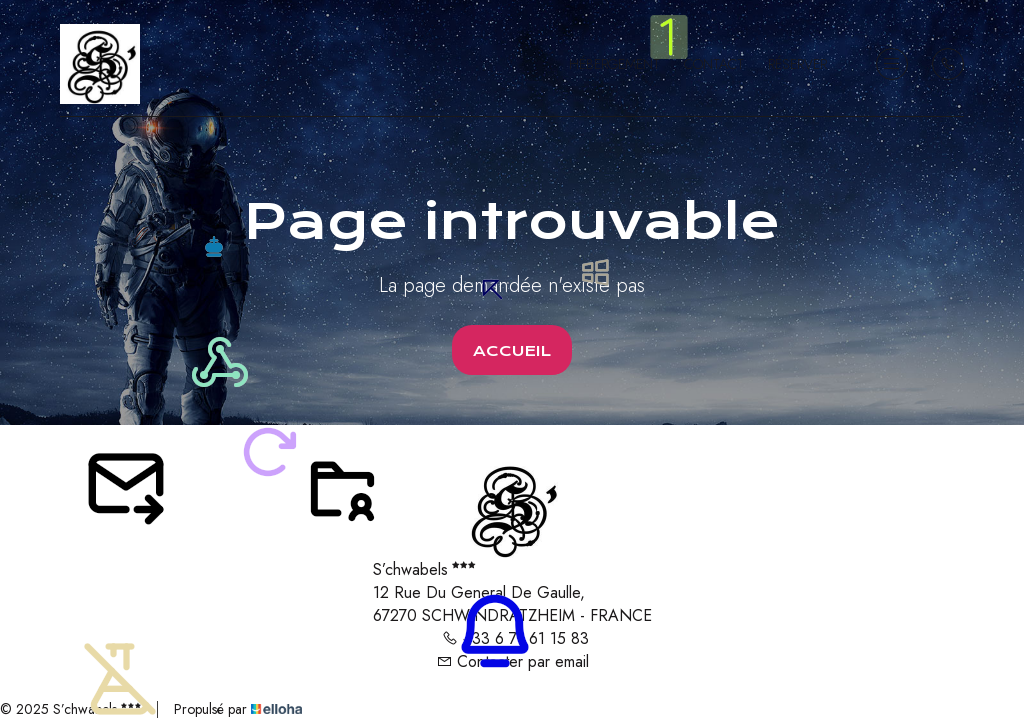 This screenshot has height=720, width=1024. Describe the element at coordinates (214, 247) in the screenshot. I see `chess king piece indicator` at that location.